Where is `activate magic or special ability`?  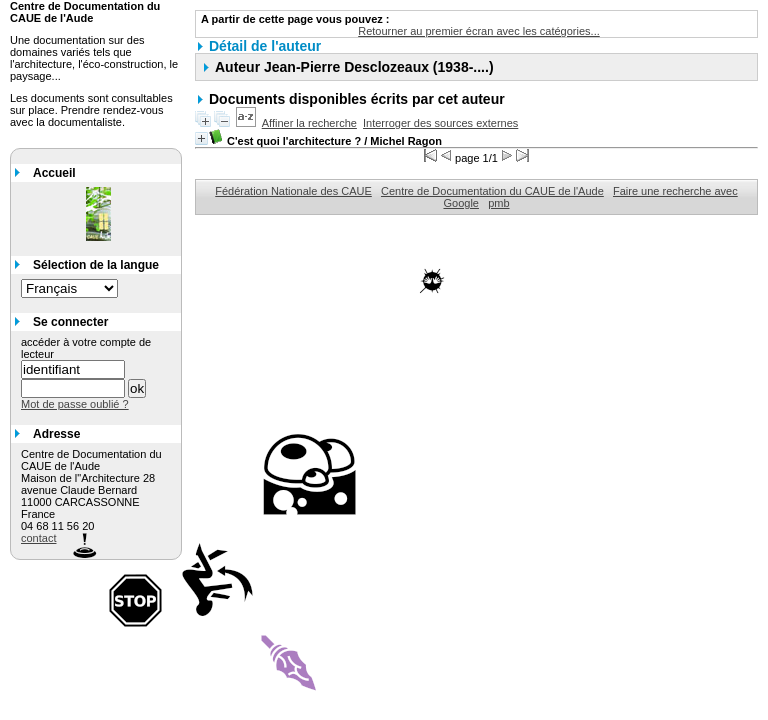 activate magic or special ability is located at coordinates (432, 281).